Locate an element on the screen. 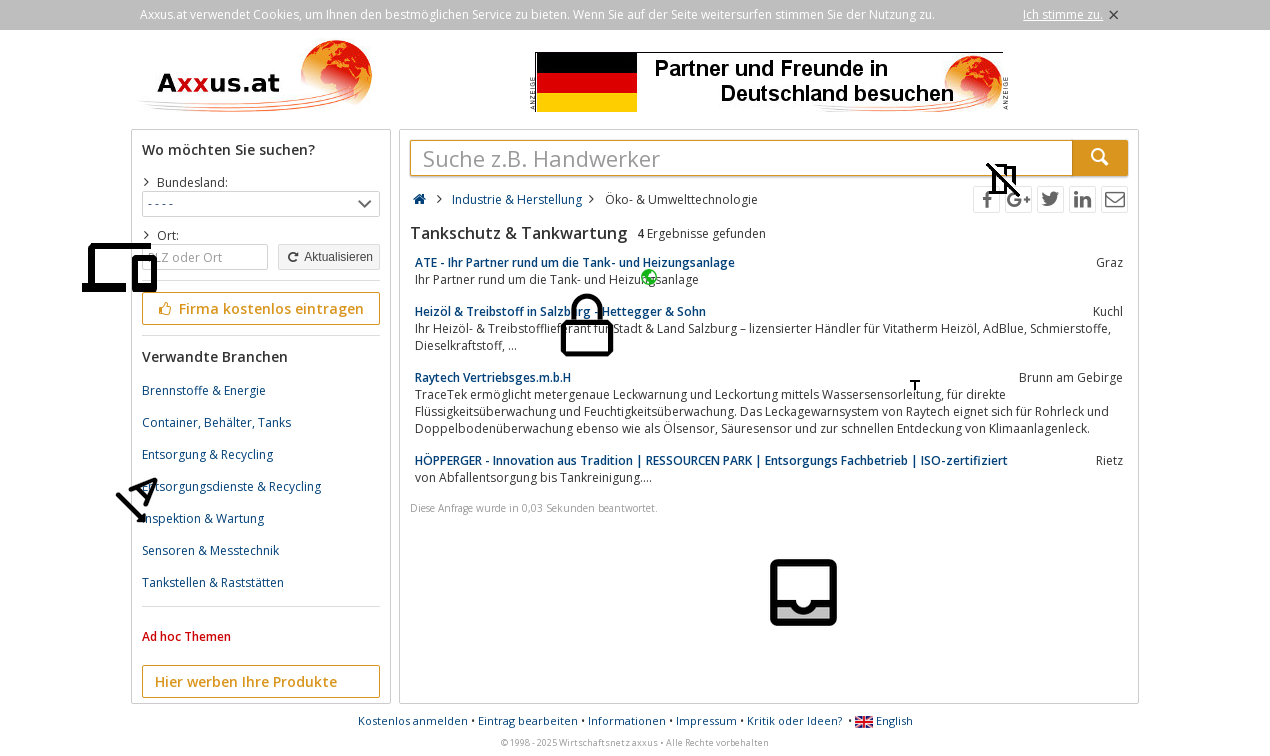 The width and height of the screenshot is (1270, 756). switch to global or worldwide view is located at coordinates (649, 277).